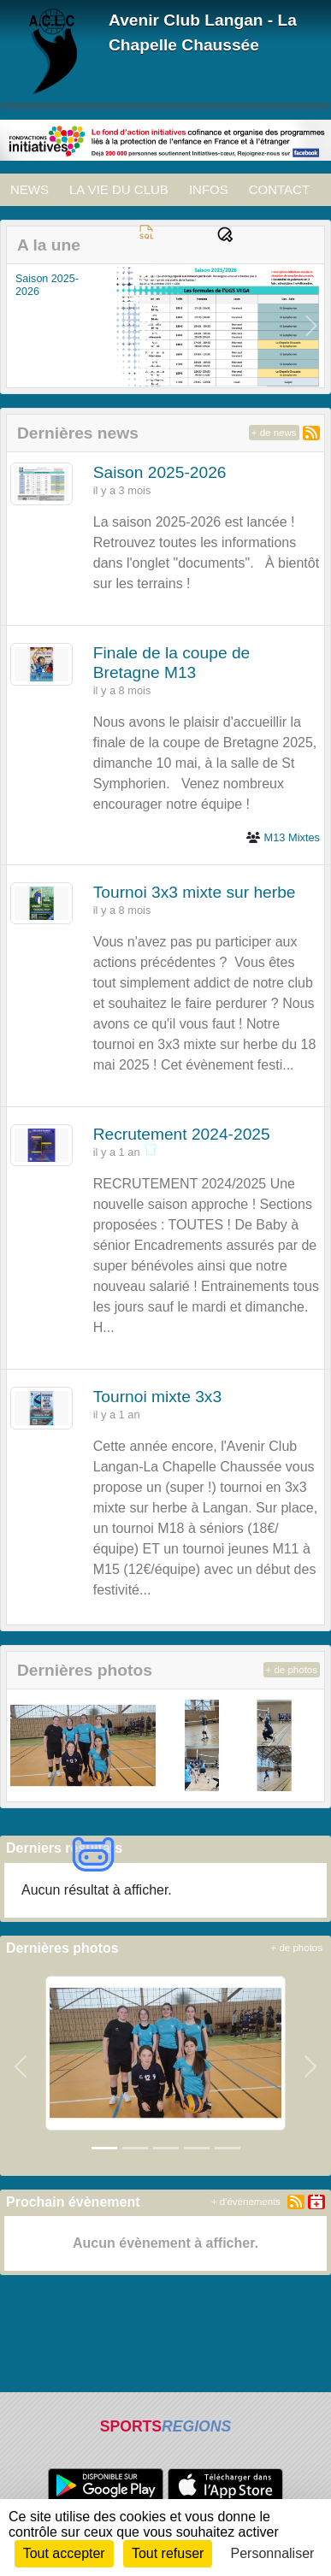  What do you see at coordinates (93, 1854) in the screenshot?
I see `finn the human character icon from adventure time` at bounding box center [93, 1854].